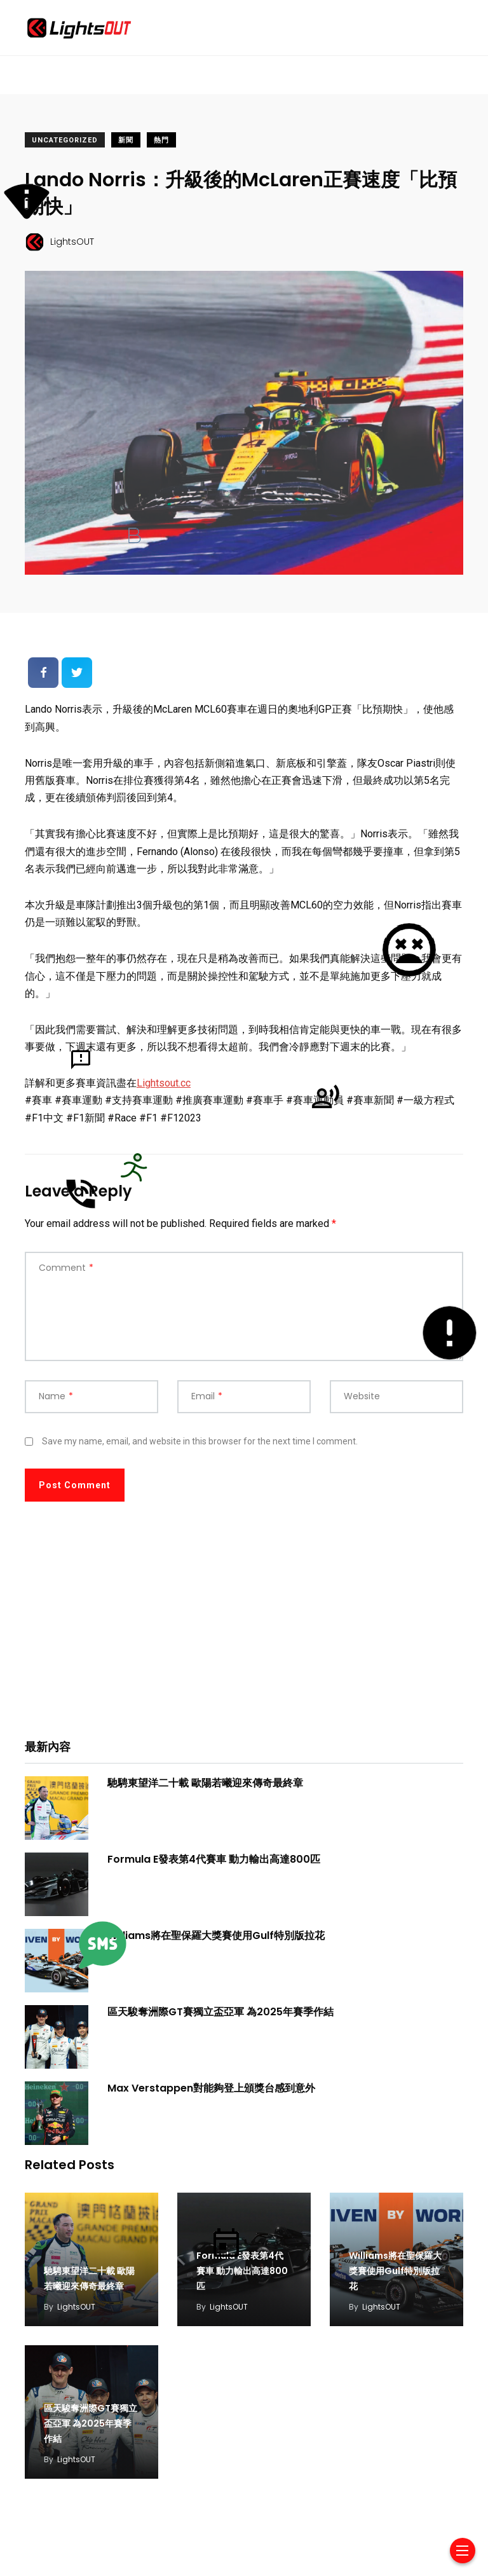  Describe the element at coordinates (325, 1097) in the screenshot. I see `text-to-speech or voice output enabled` at that location.